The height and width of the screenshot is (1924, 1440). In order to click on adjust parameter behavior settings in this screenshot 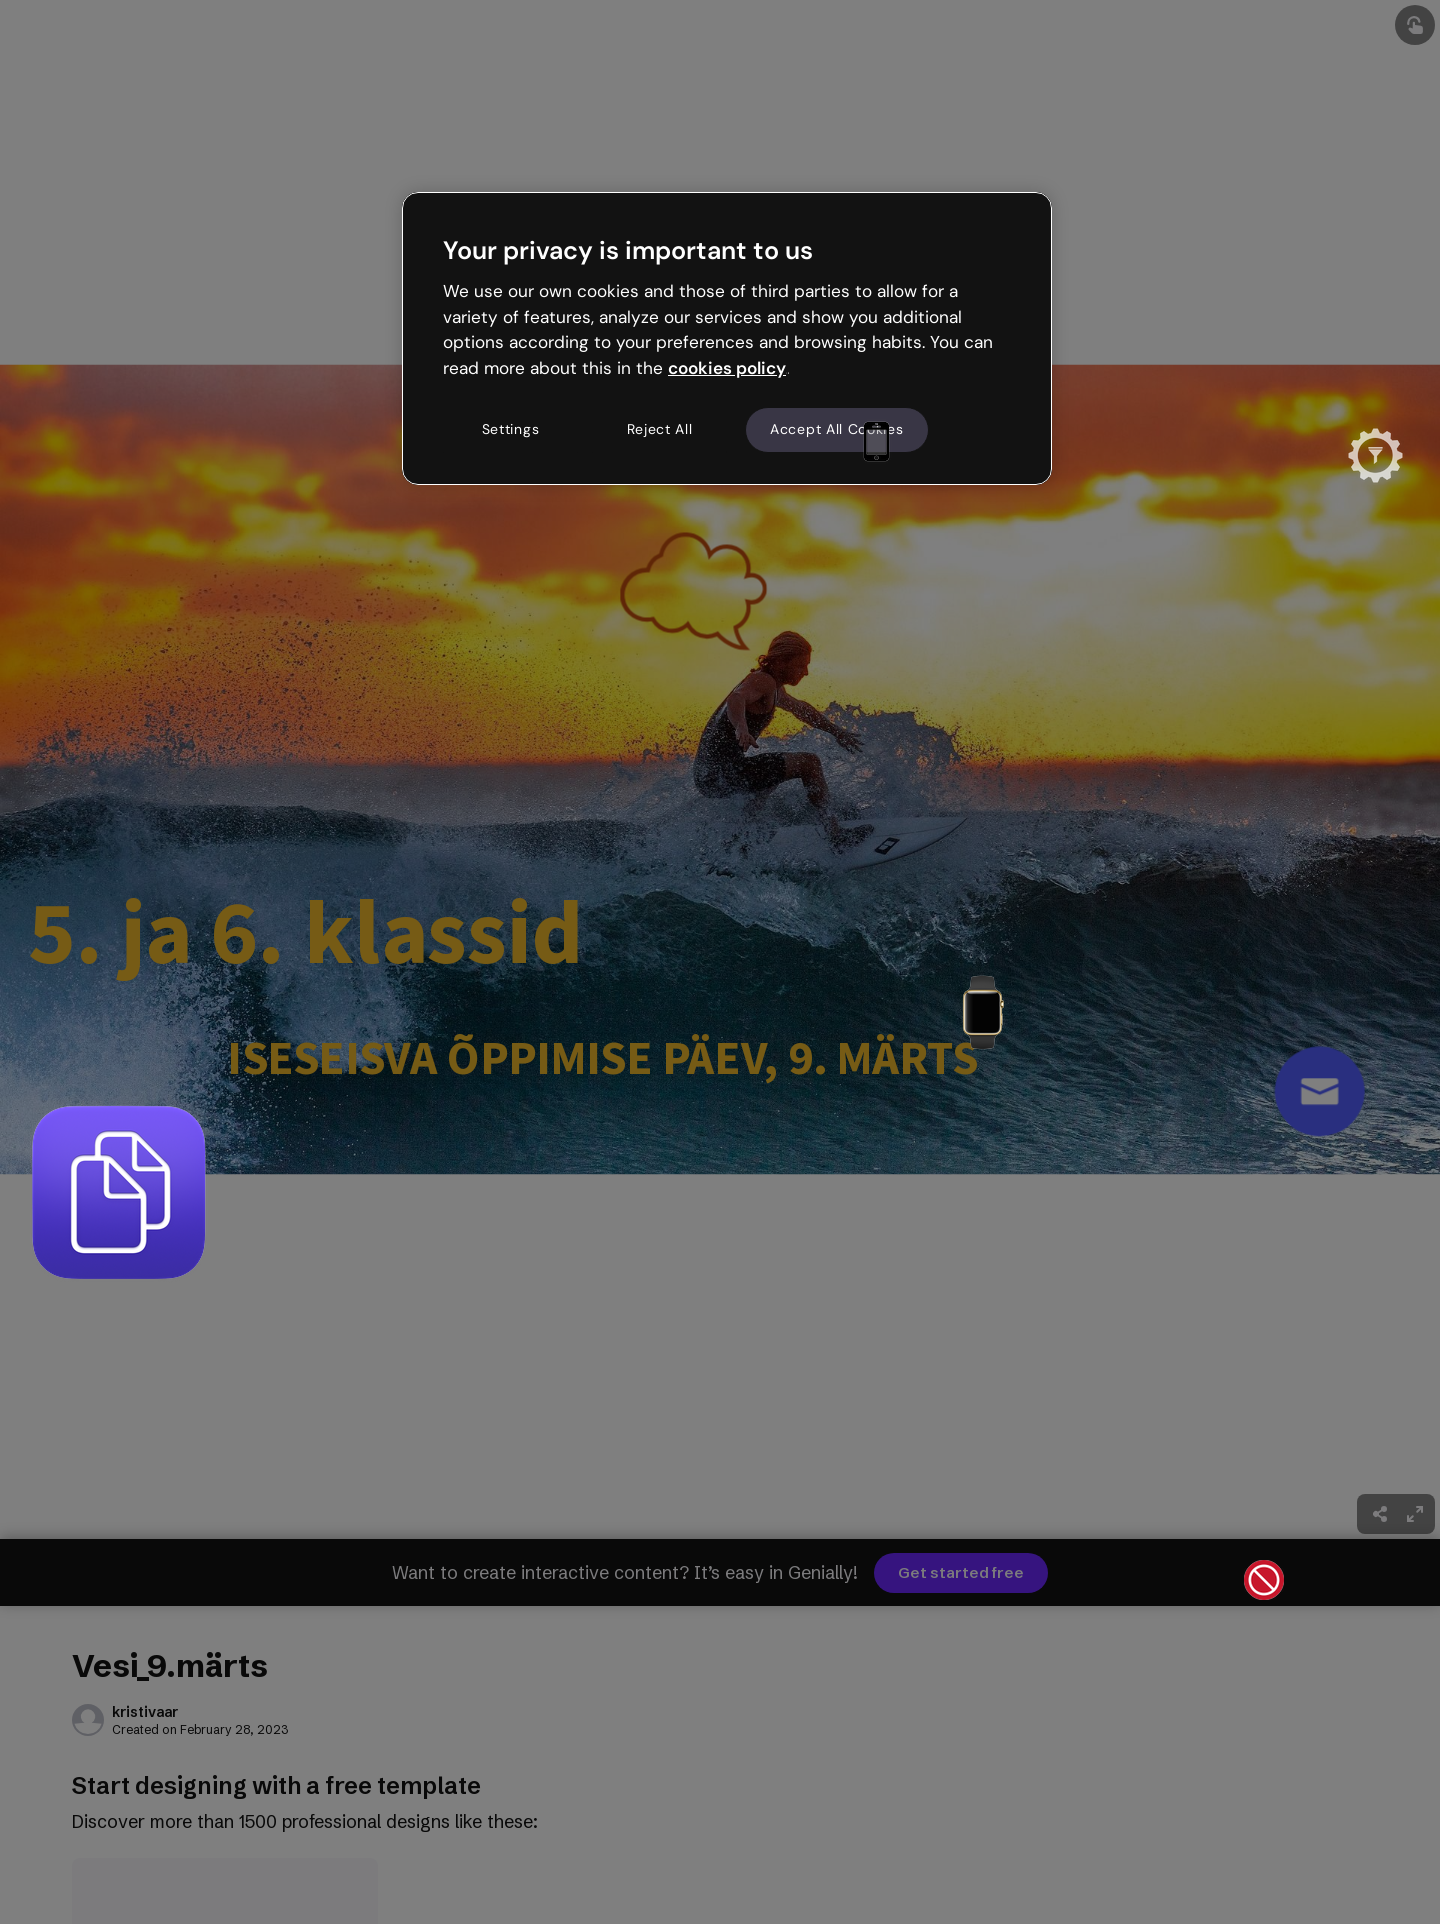, I will do `click(1375, 455)`.